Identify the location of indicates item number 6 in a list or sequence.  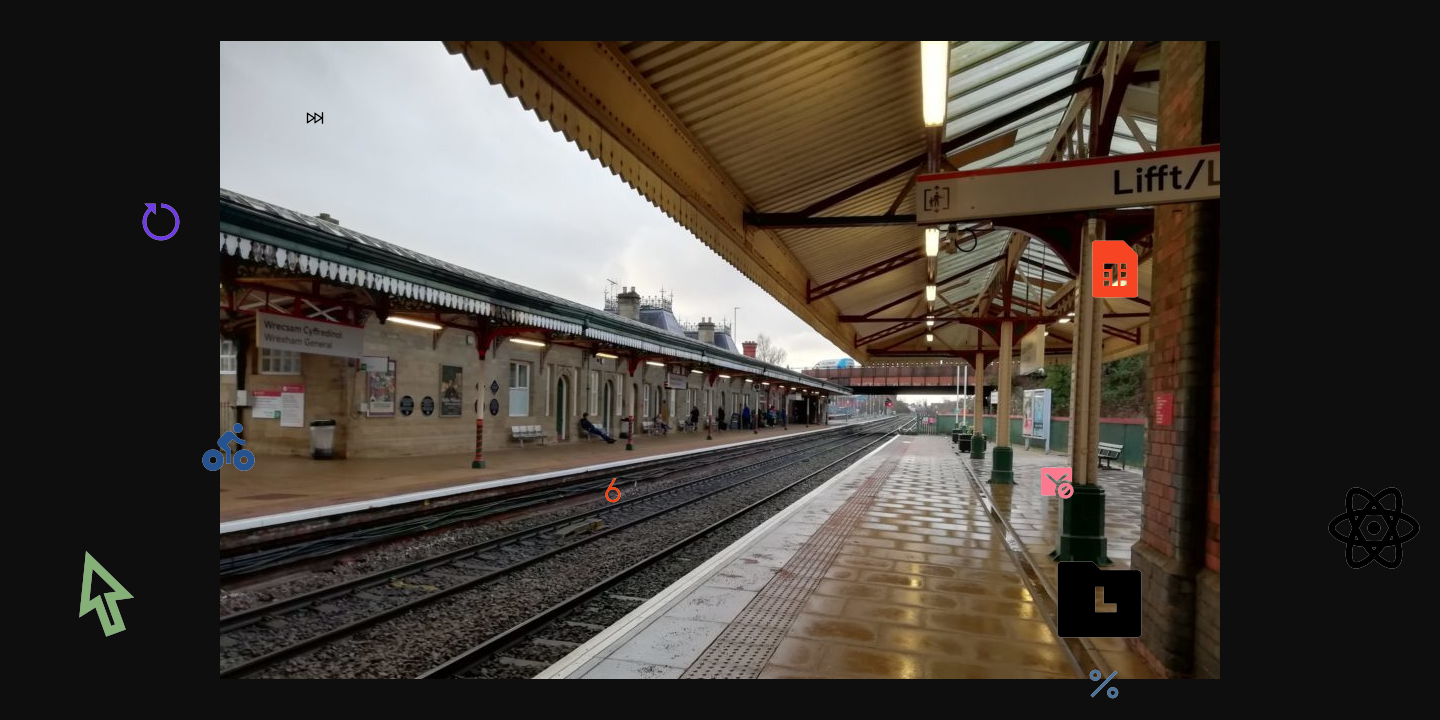
(613, 490).